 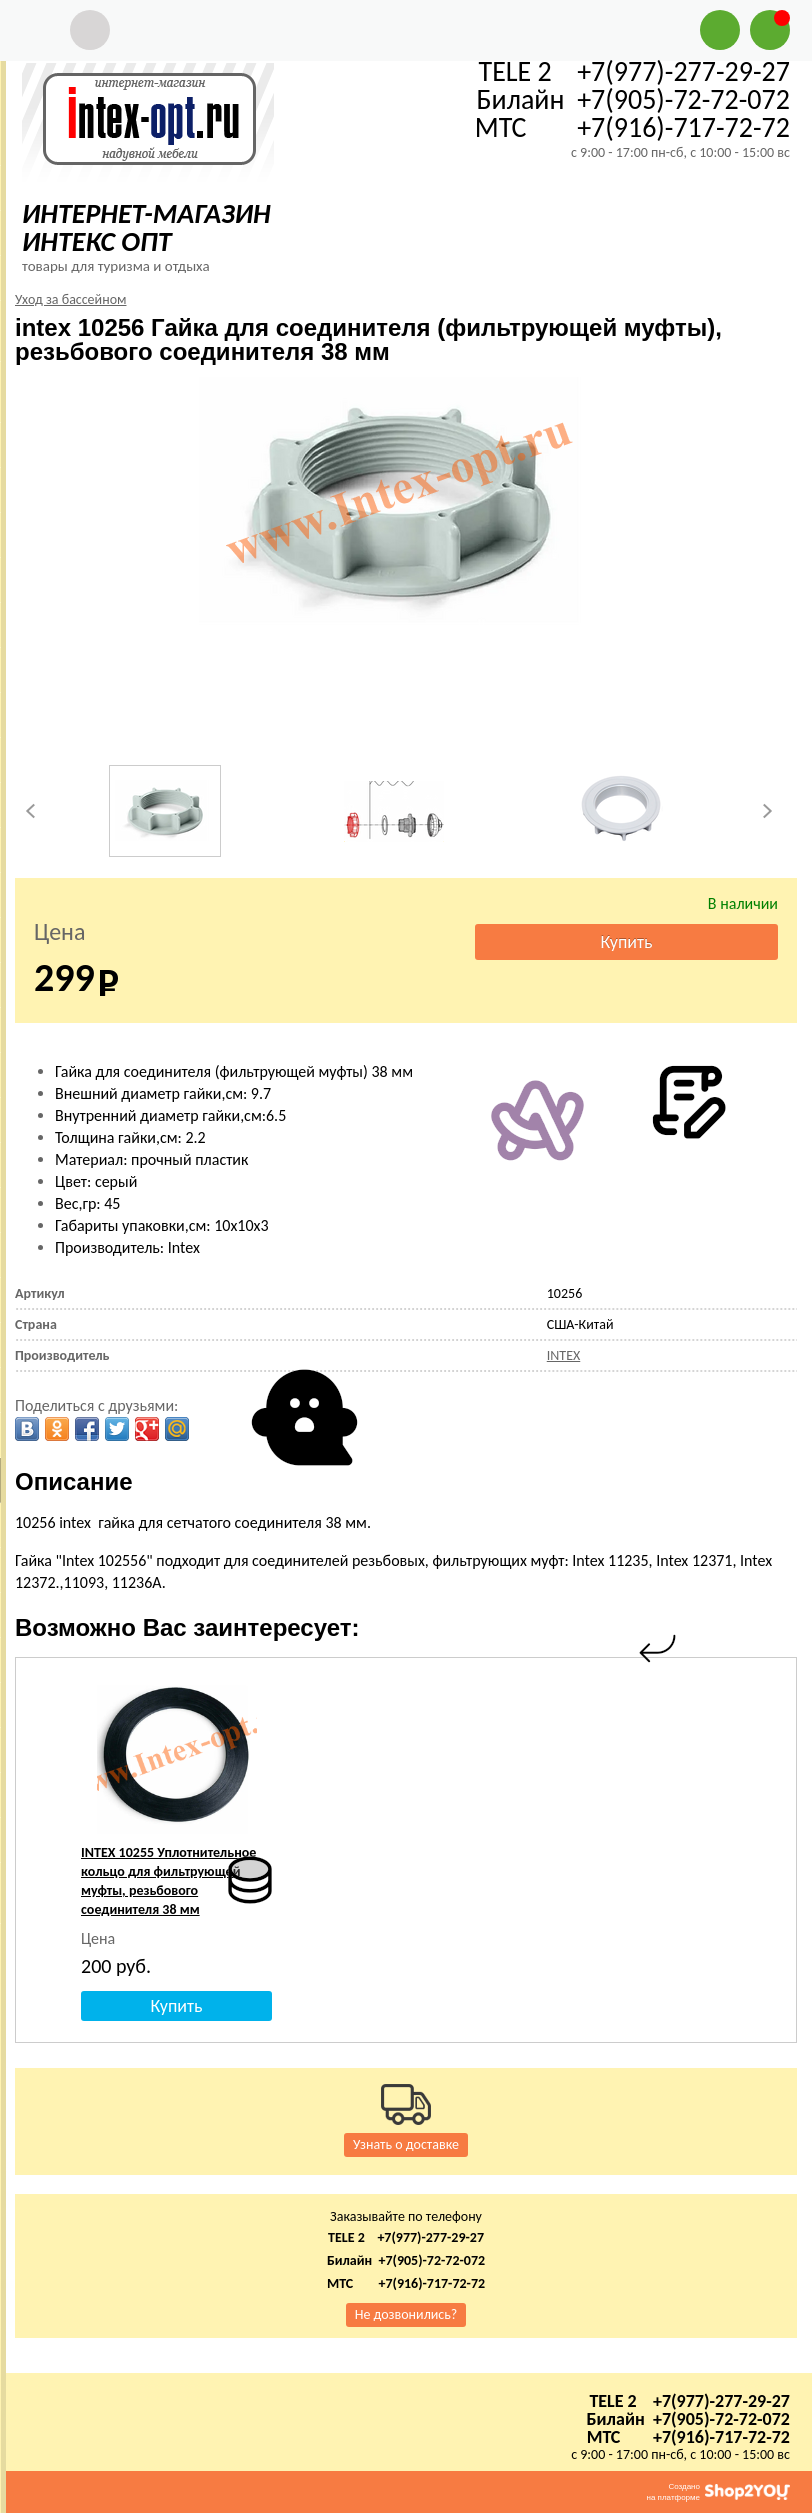 What do you see at coordinates (657, 1648) in the screenshot?
I see `reply to a message` at bounding box center [657, 1648].